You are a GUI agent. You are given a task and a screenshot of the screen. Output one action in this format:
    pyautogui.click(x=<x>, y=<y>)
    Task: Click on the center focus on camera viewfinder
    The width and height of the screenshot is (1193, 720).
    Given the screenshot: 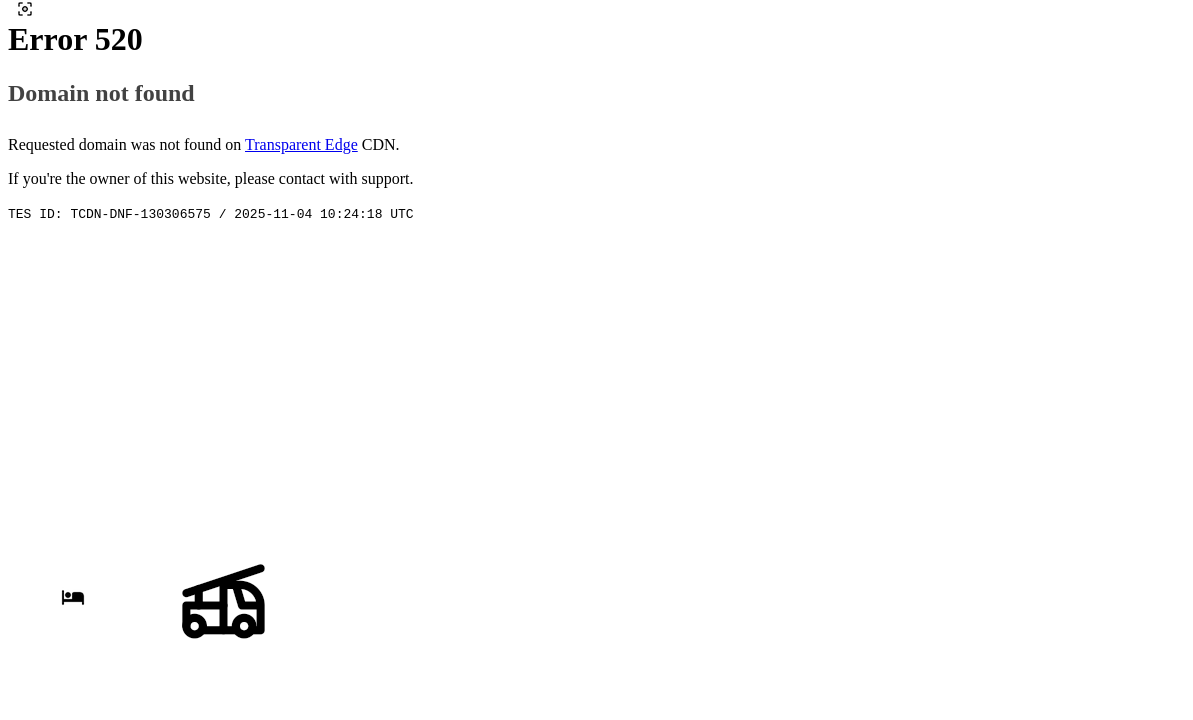 What is the action you would take?
    pyautogui.click(x=25, y=9)
    